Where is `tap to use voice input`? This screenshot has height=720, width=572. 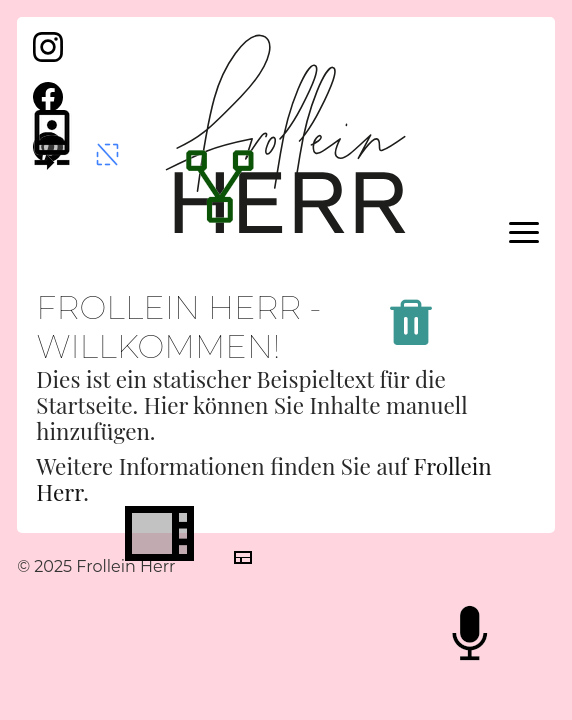
tap to use voice input is located at coordinates (470, 633).